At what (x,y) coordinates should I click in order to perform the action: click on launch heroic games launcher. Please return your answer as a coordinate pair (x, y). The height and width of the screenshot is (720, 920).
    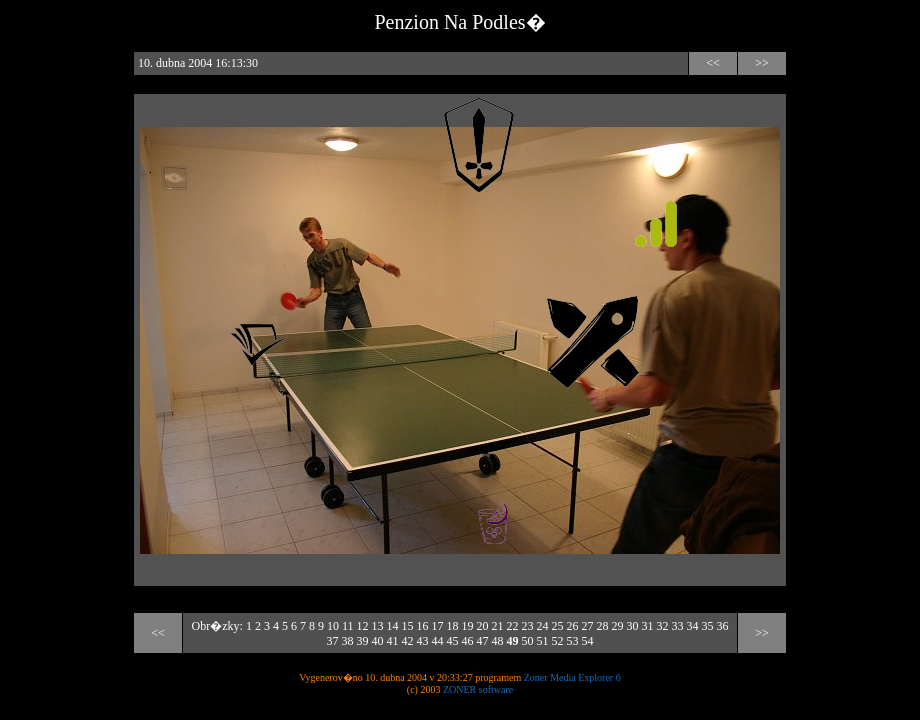
    Looking at the image, I should click on (479, 145).